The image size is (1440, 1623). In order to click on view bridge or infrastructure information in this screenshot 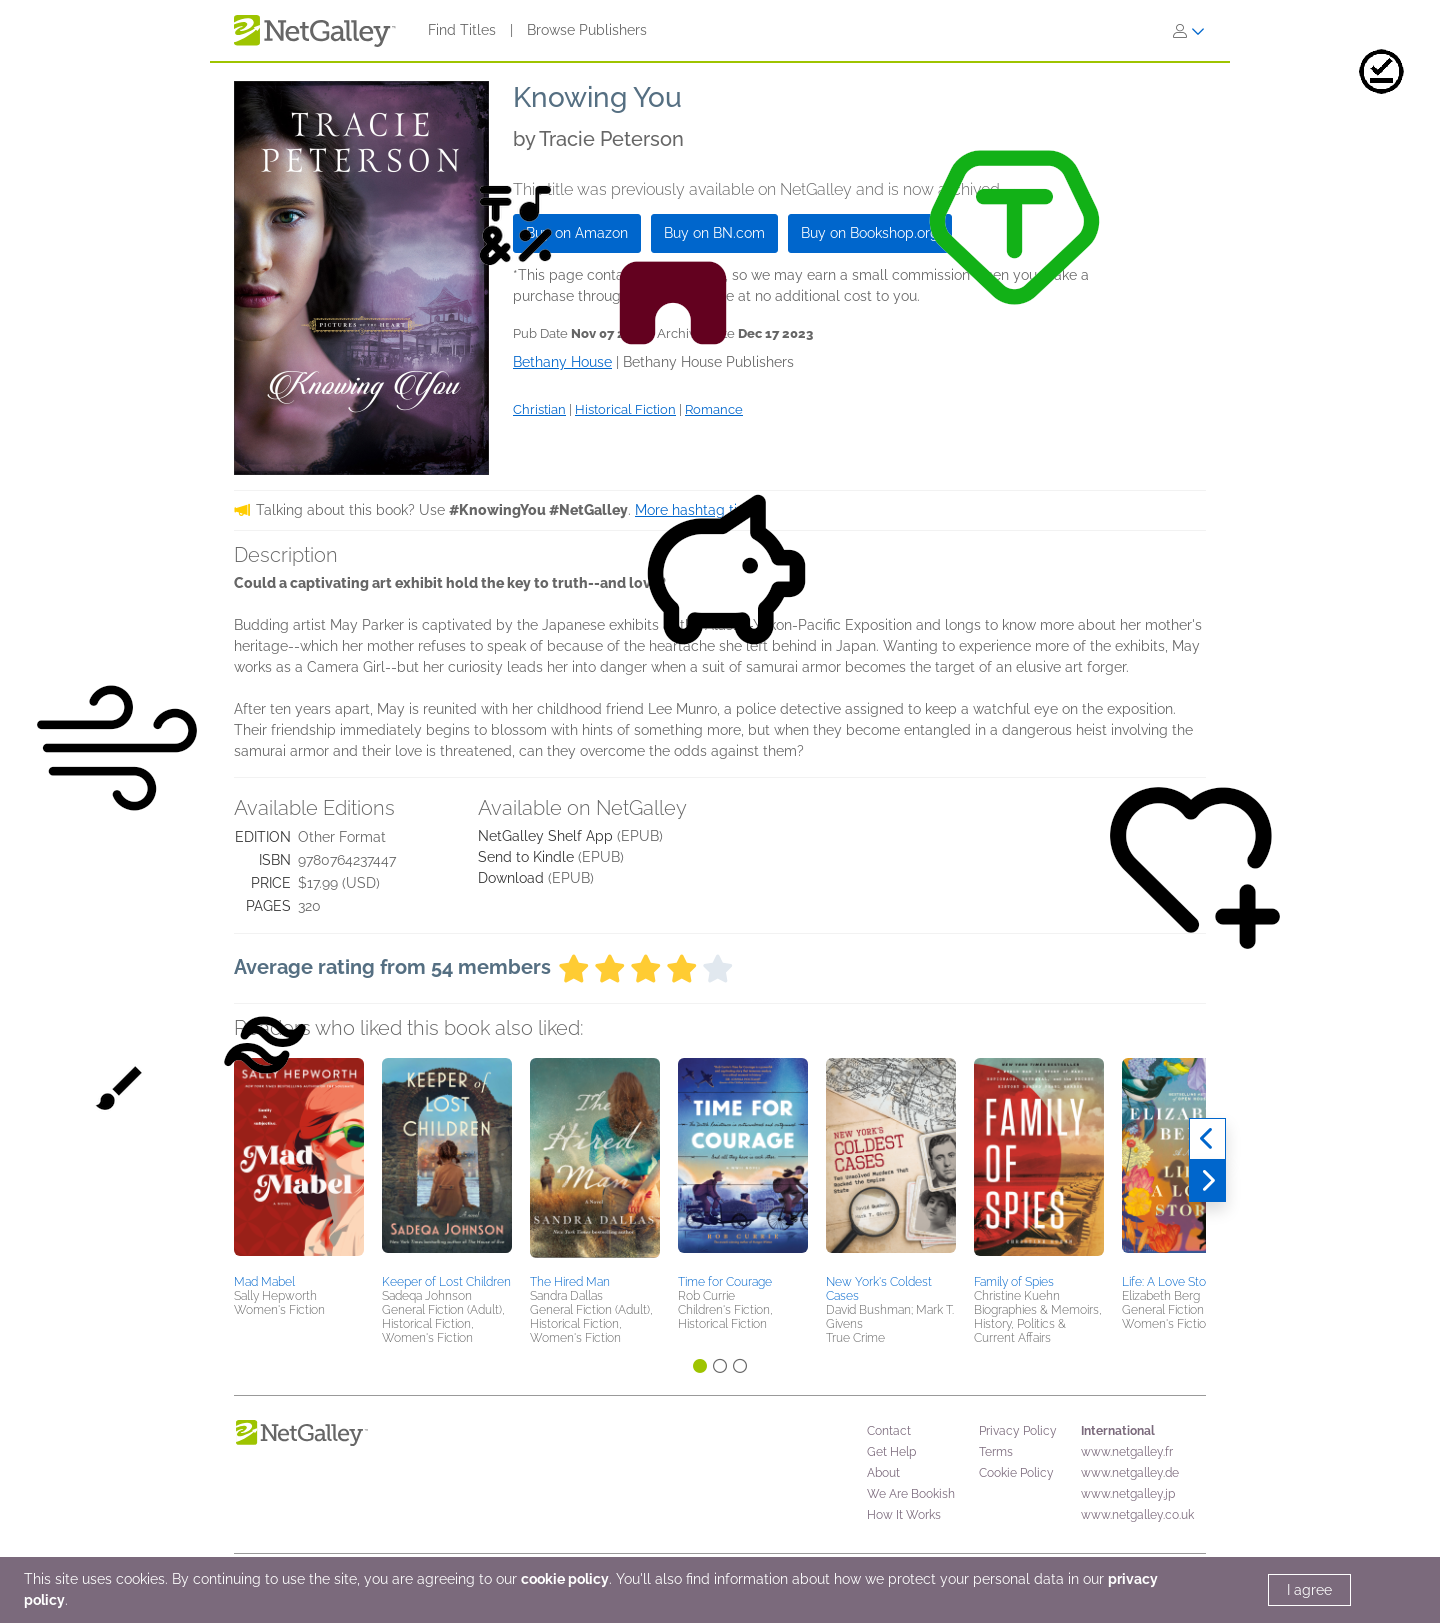, I will do `click(673, 297)`.